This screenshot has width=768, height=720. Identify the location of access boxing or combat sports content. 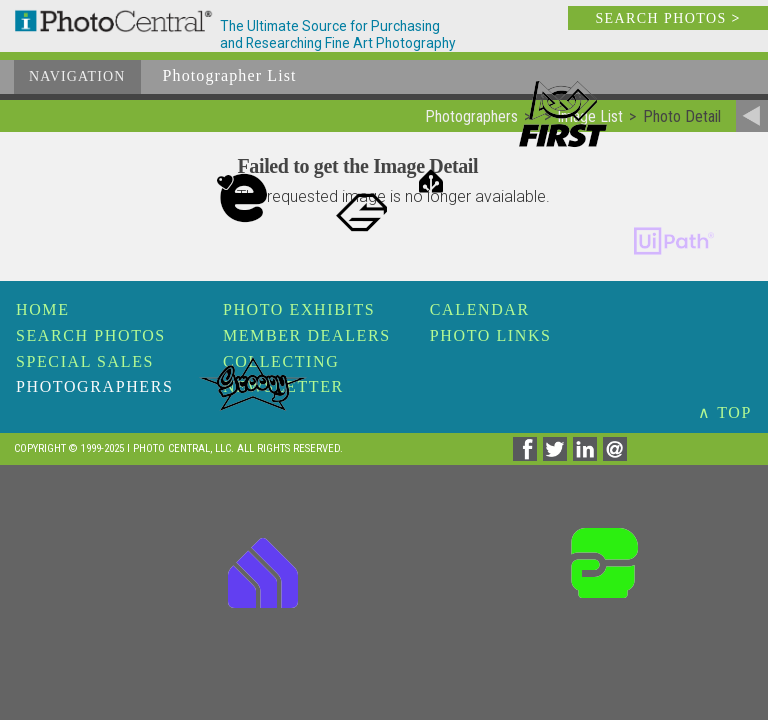
(603, 563).